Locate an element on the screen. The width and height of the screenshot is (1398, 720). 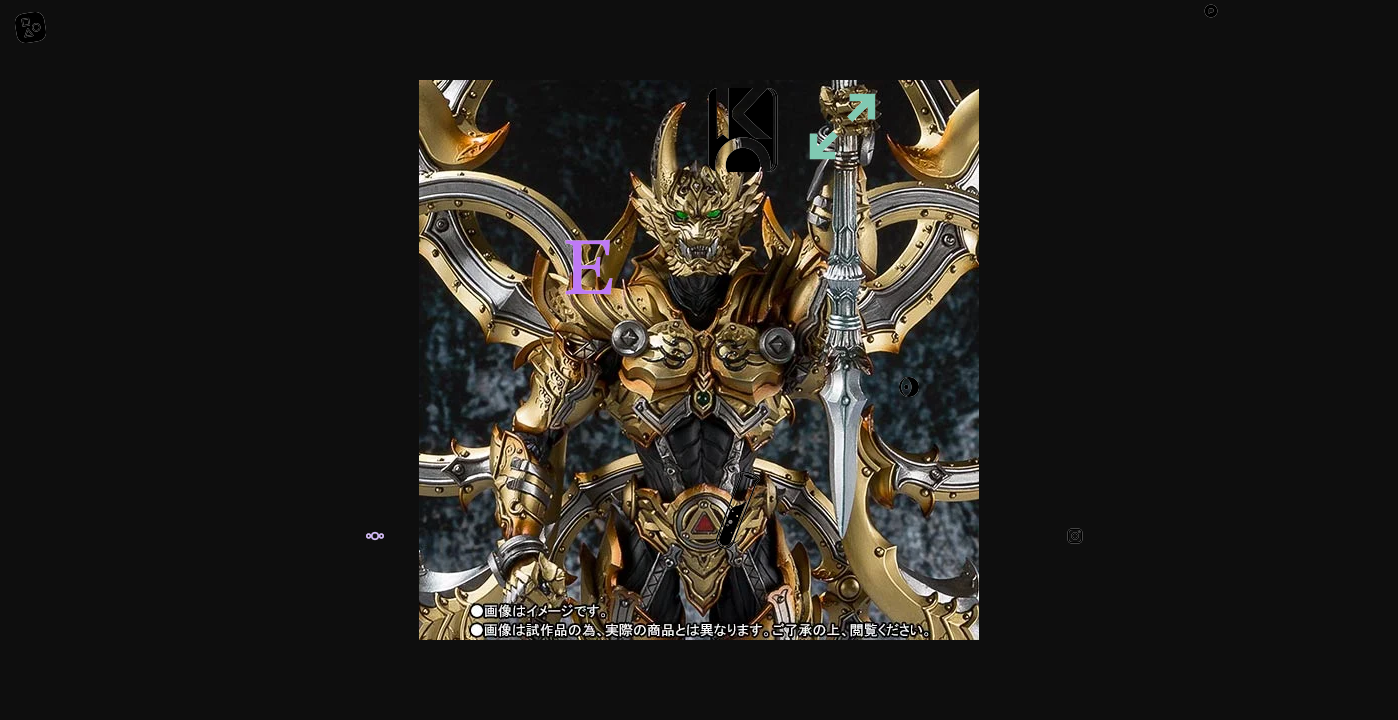
jekyll static site generator logo is located at coordinates (738, 510).